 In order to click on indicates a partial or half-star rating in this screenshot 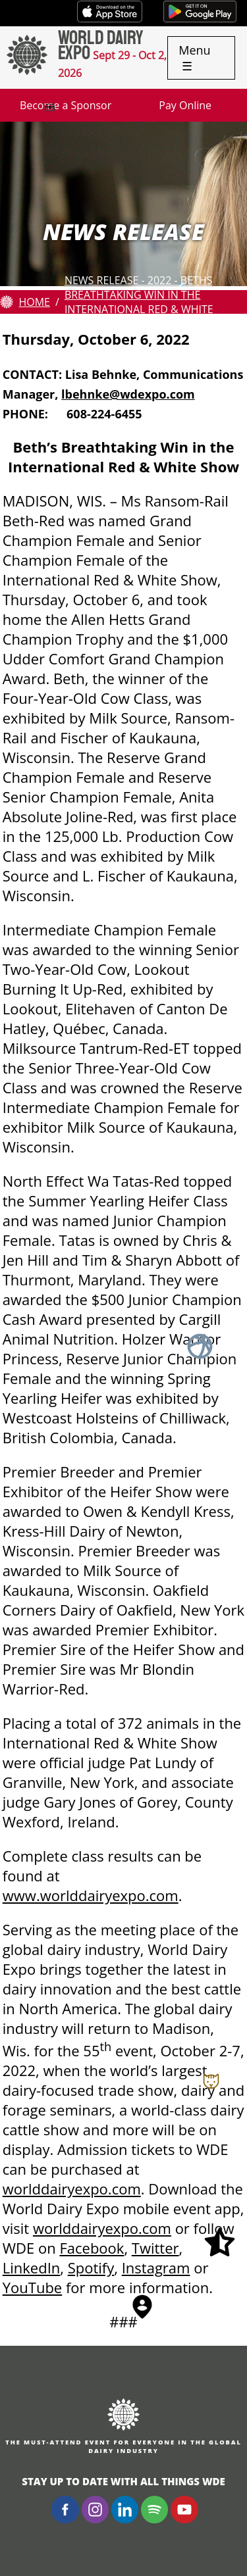, I will do `click(219, 2243)`.